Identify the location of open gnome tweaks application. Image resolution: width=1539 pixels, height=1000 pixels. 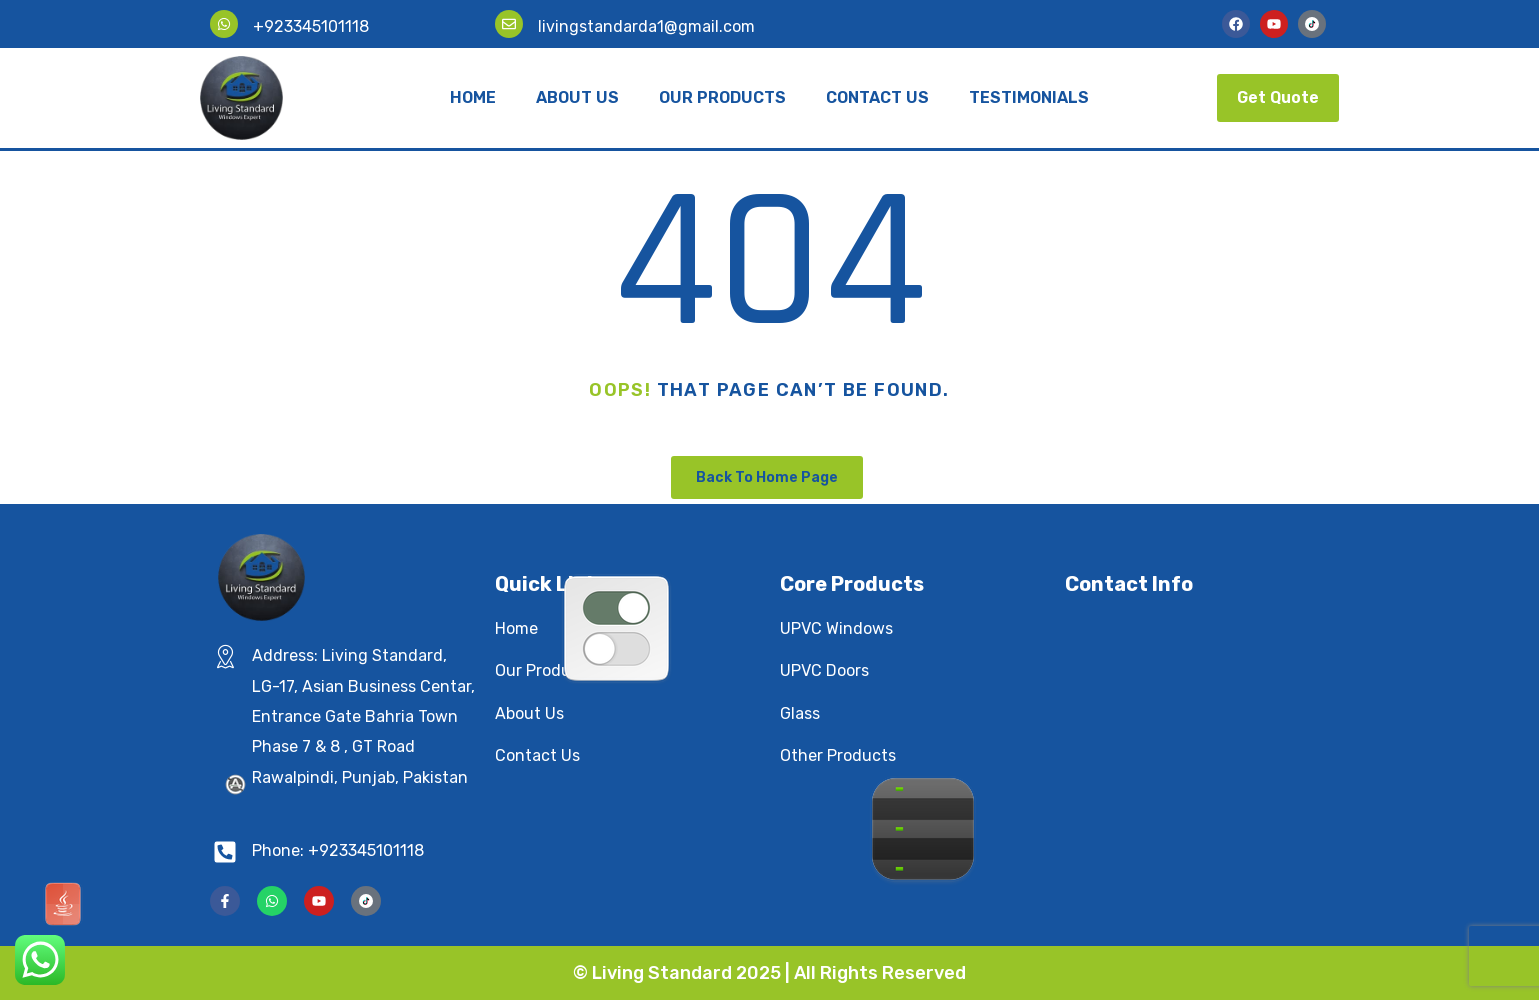
(616, 628).